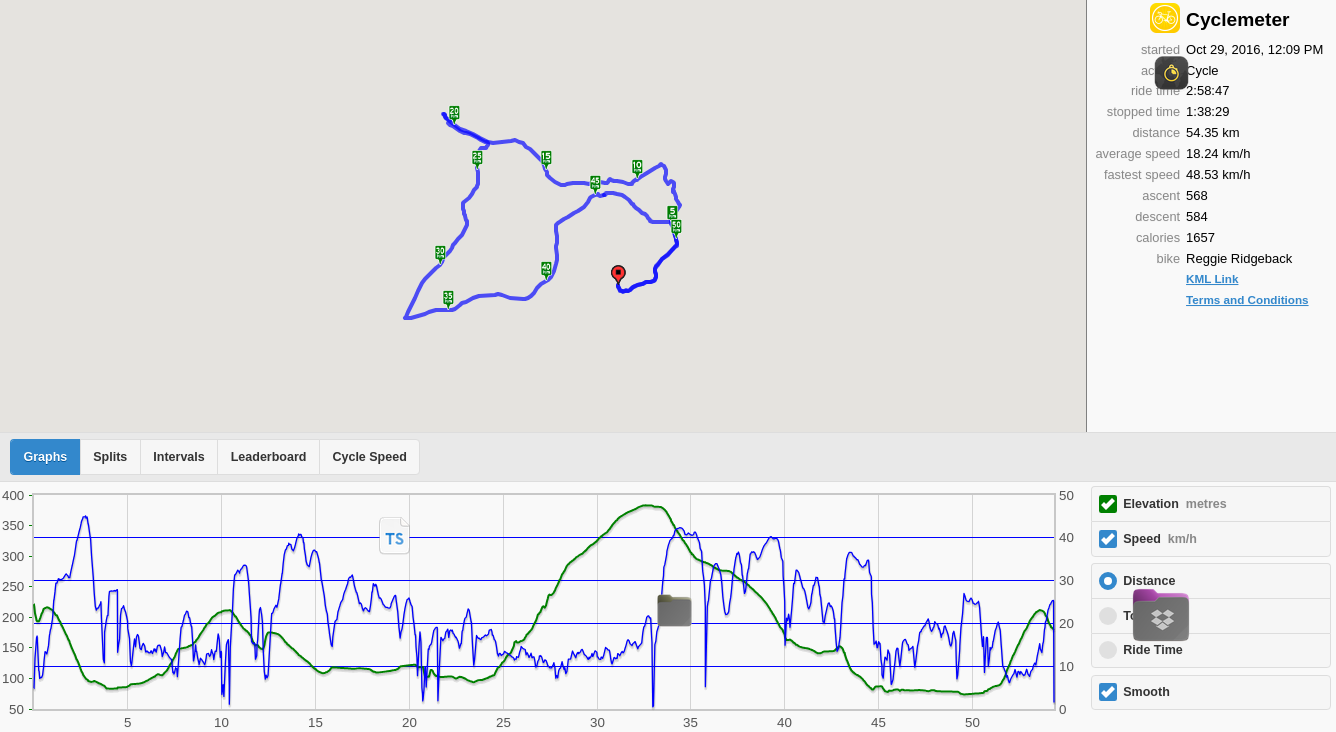  I want to click on manage cookie preferences in your browser, so click(1171, 73).